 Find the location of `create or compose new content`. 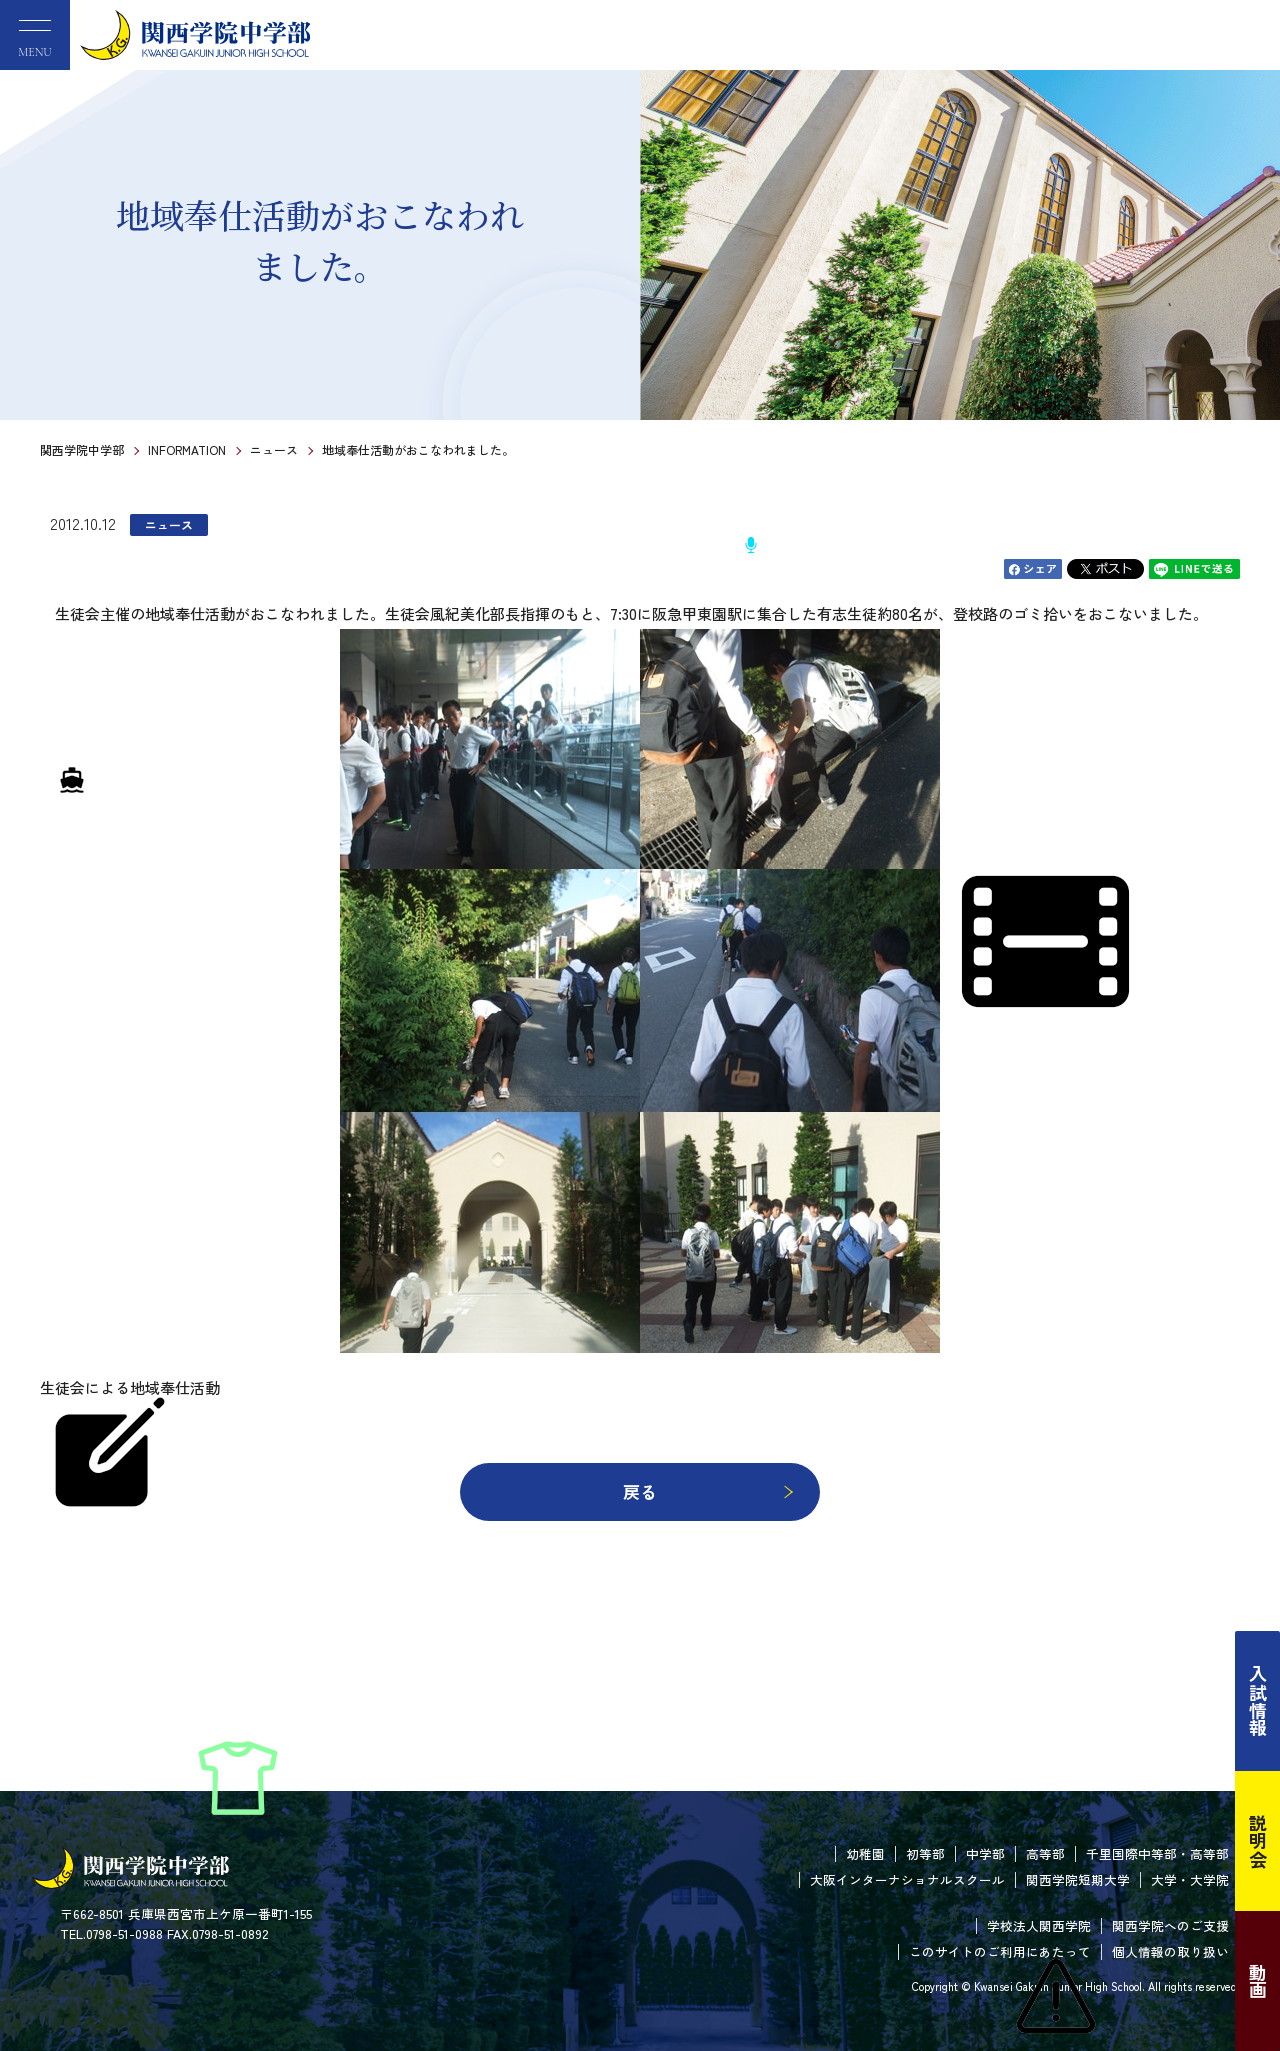

create or compose new content is located at coordinates (110, 1452).